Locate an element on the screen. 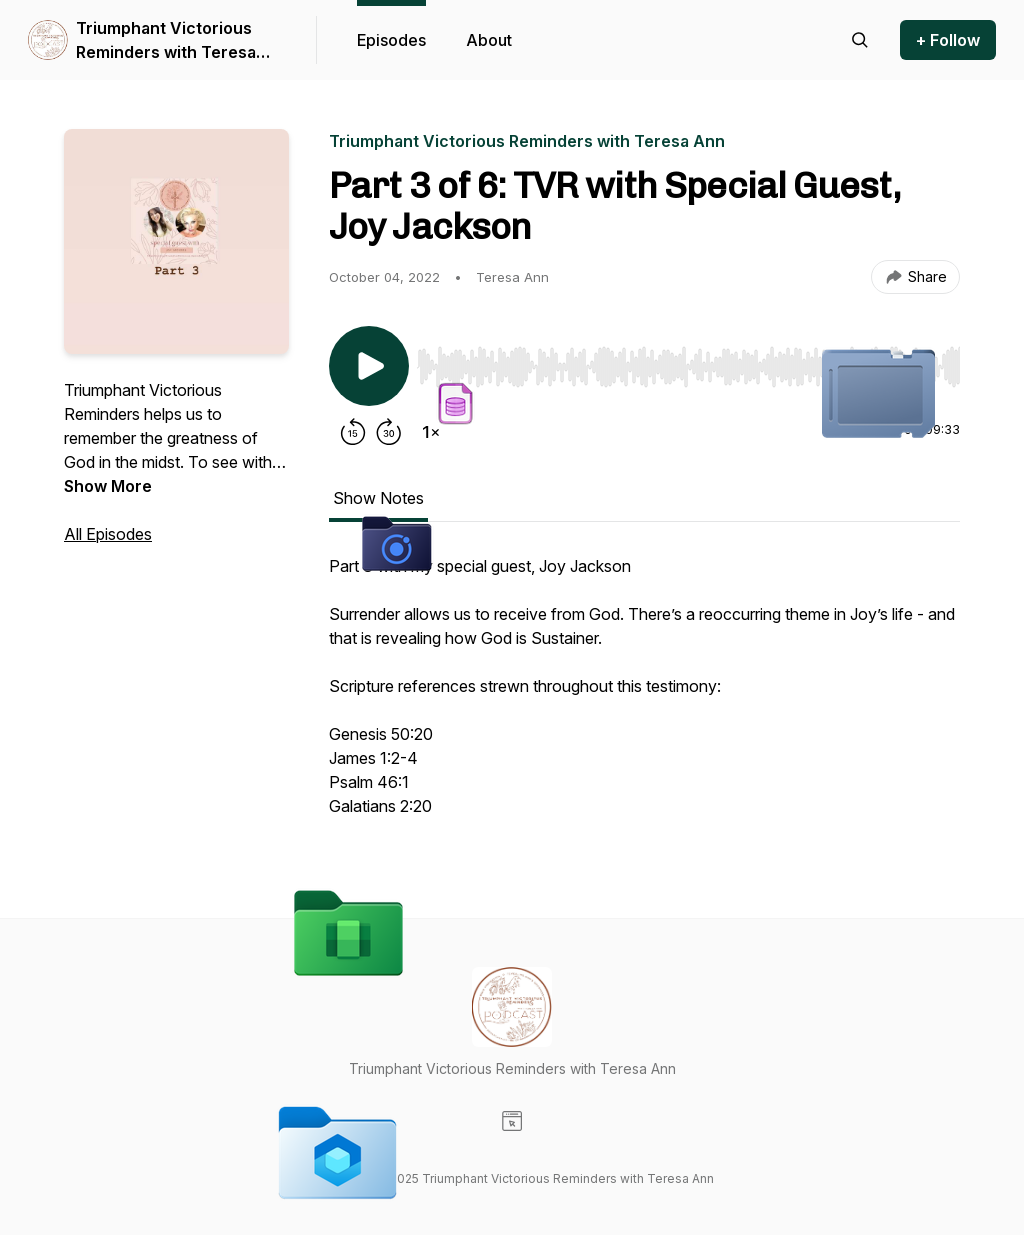 Image resolution: width=1024 pixels, height=1255 pixels. open windows subsystem for android files is located at coordinates (348, 936).